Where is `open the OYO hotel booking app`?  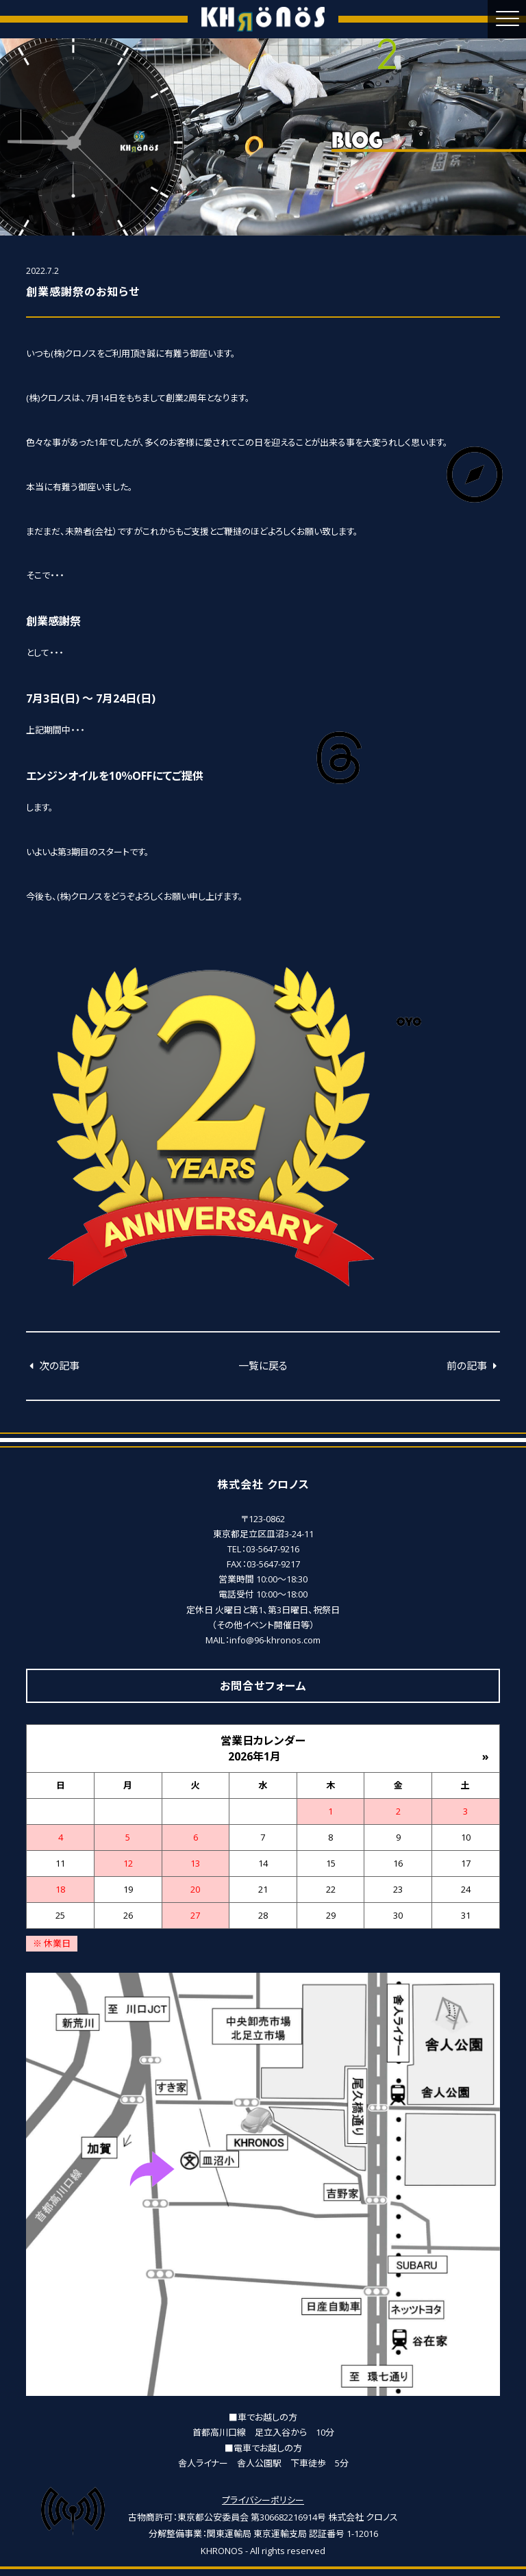 open the OYO hotel booking app is located at coordinates (409, 1022).